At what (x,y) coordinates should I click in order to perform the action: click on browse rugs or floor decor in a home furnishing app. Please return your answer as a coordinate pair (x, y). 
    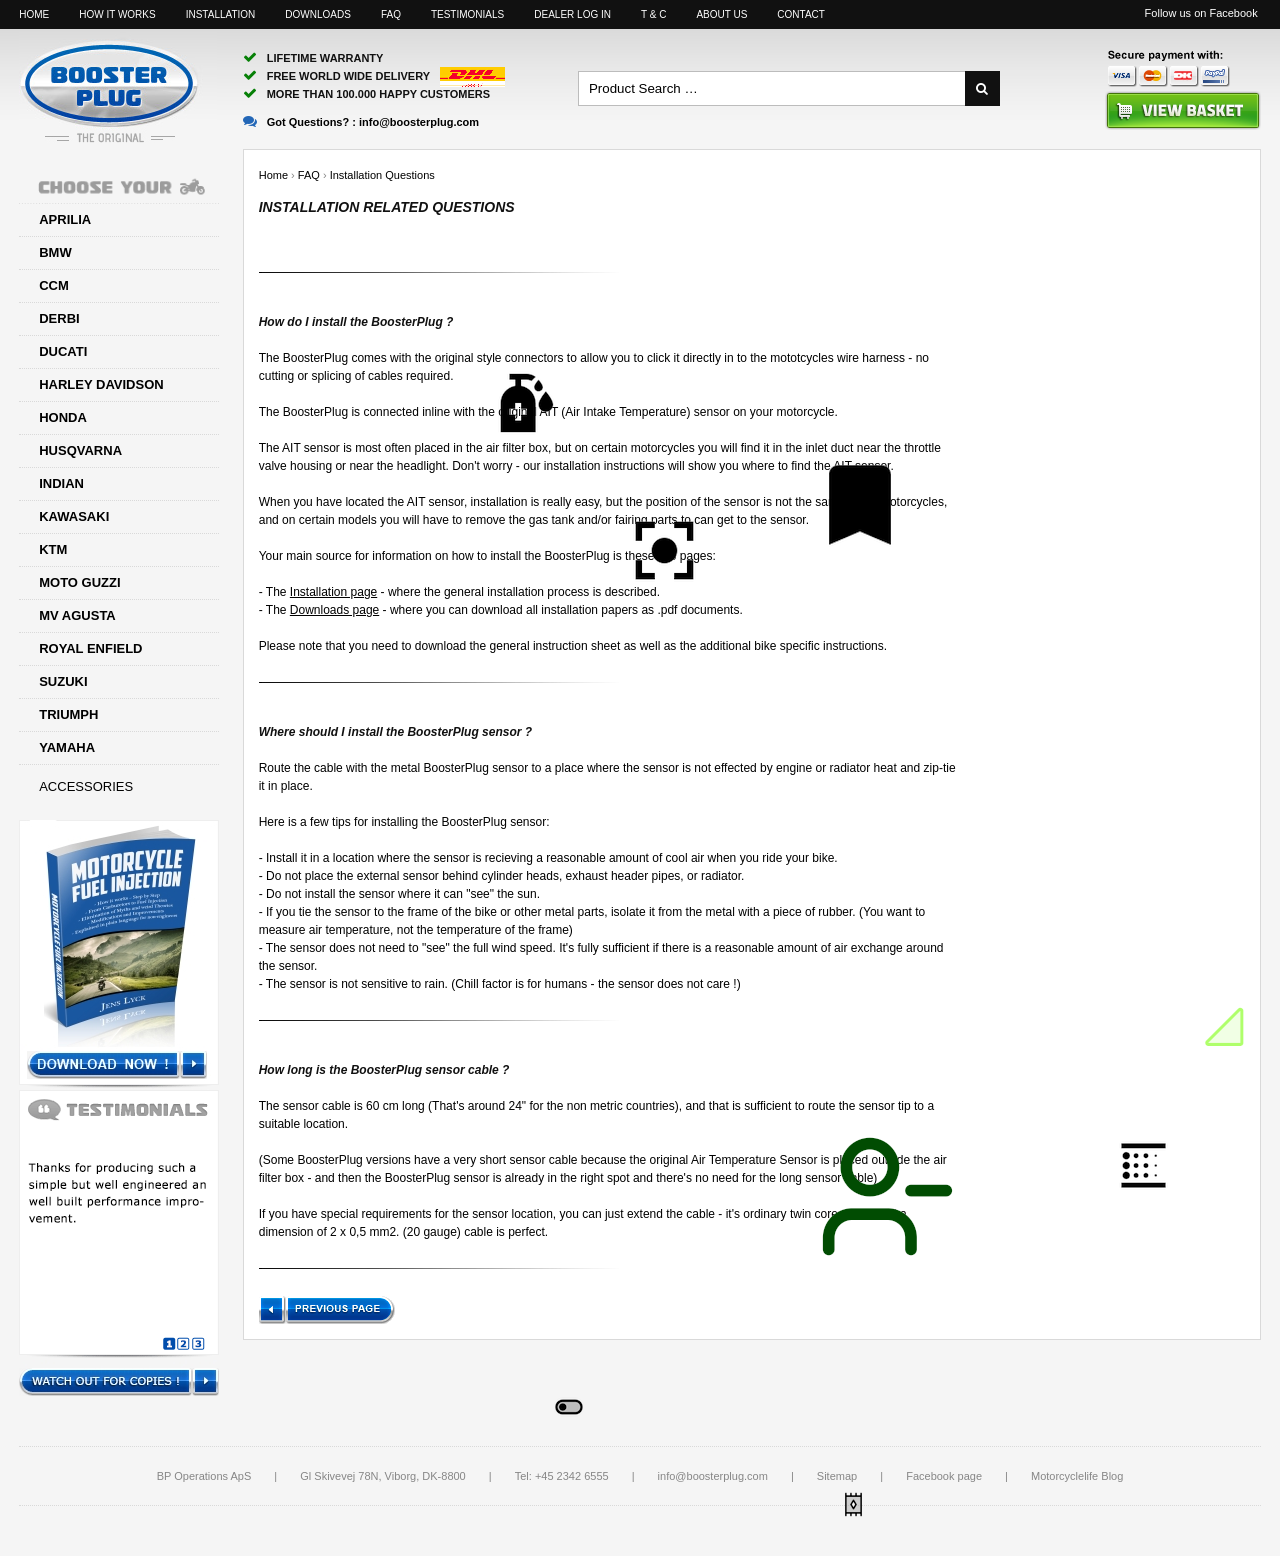
    Looking at the image, I should click on (853, 1504).